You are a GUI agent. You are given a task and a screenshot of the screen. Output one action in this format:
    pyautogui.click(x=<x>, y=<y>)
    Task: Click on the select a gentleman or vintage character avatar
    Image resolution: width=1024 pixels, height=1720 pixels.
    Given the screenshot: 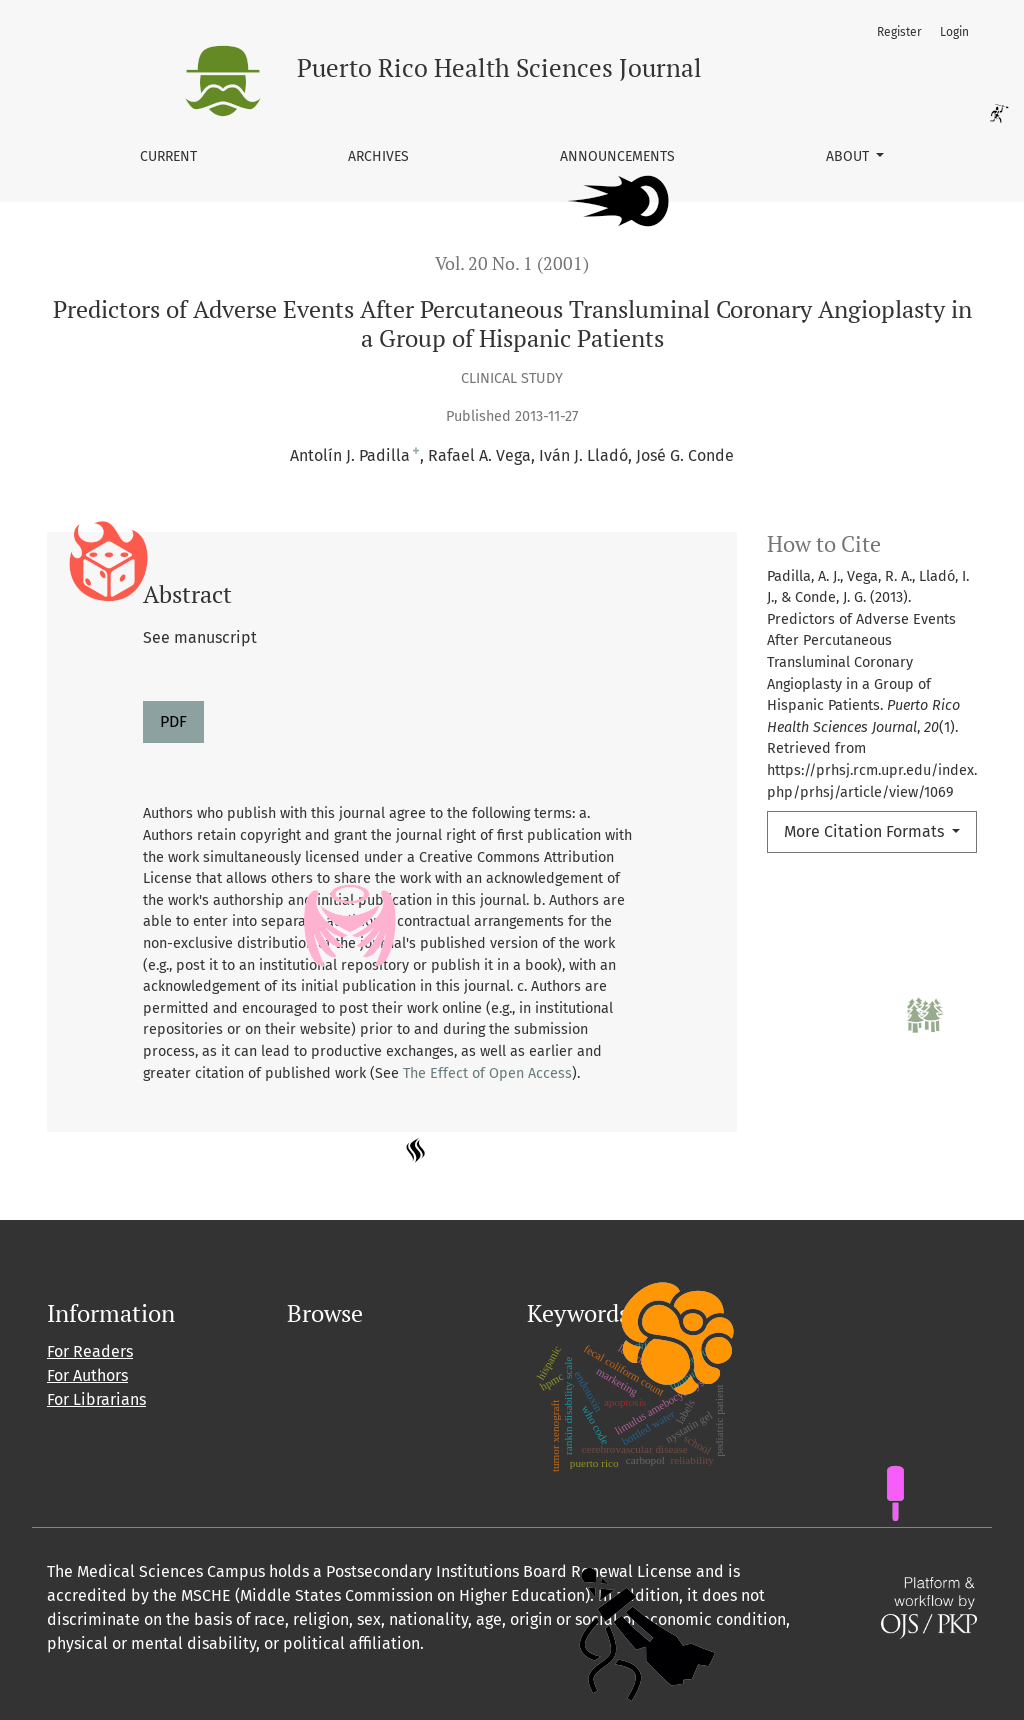 What is the action you would take?
    pyautogui.click(x=223, y=81)
    